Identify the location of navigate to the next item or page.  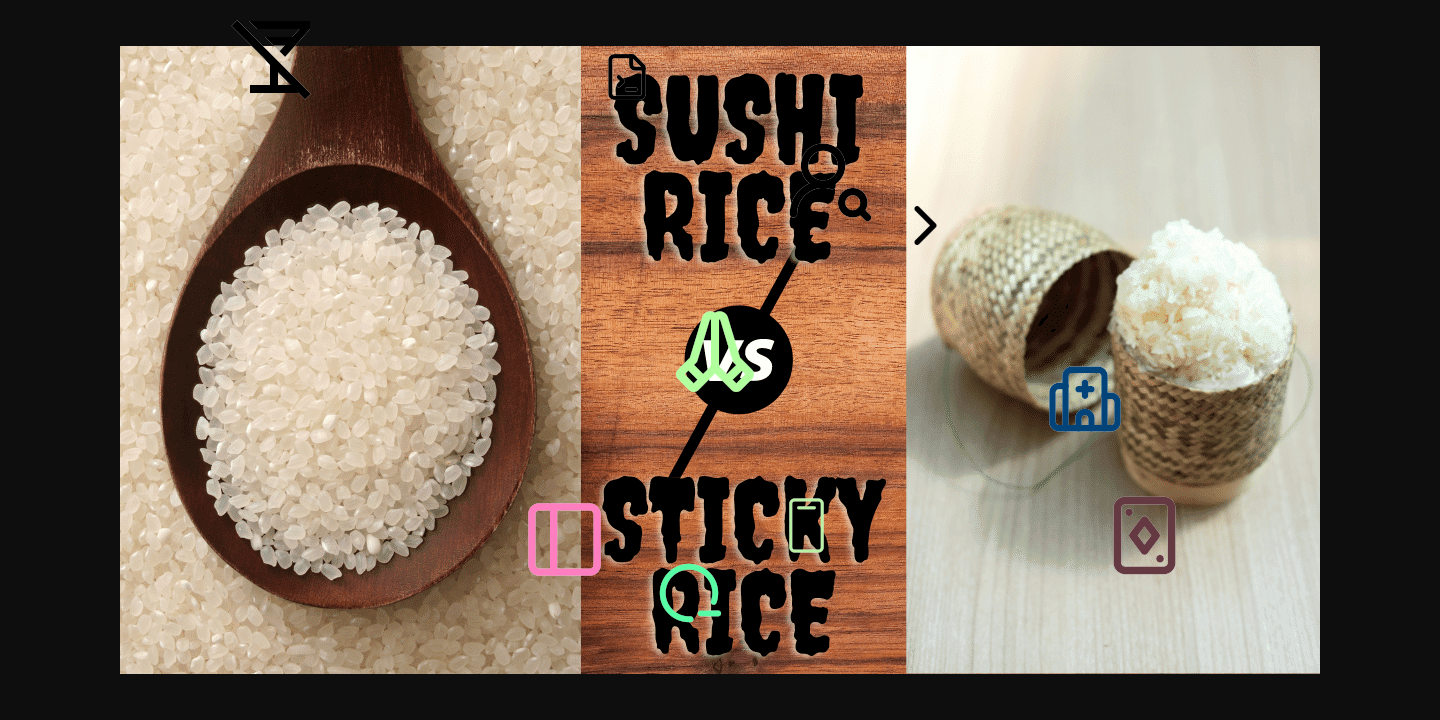
(925, 225).